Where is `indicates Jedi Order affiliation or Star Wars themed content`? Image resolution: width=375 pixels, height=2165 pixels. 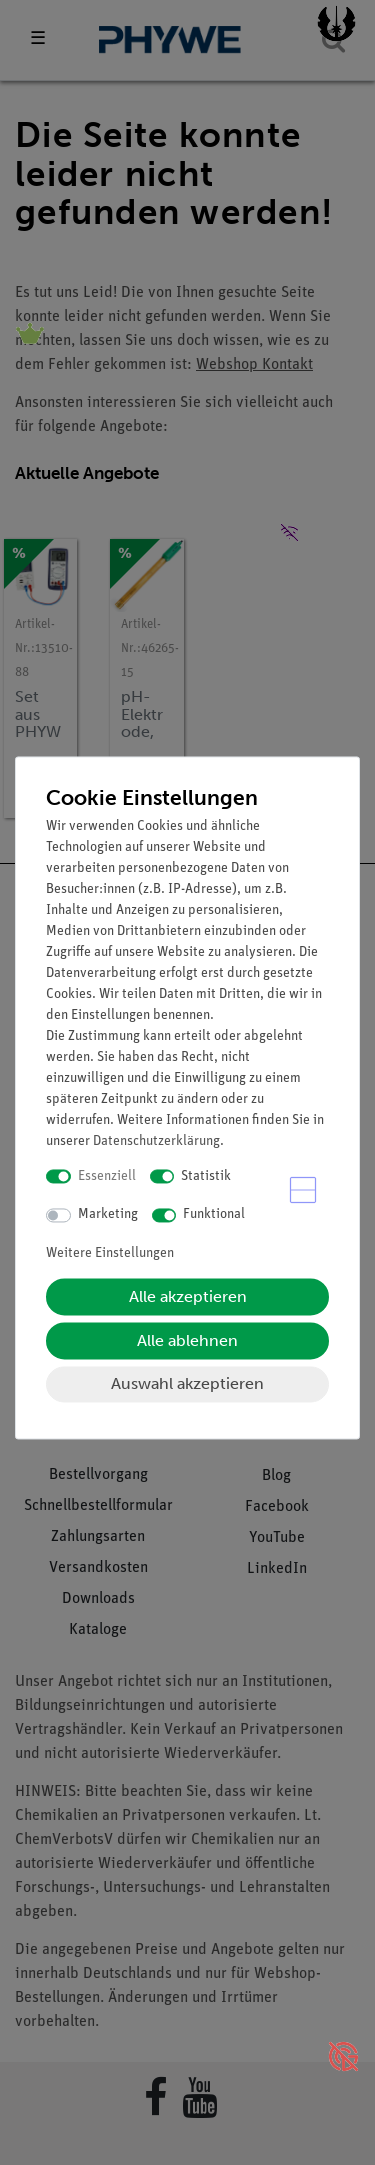
indicates Jedi Order affiliation or Star Wars themed content is located at coordinates (336, 23).